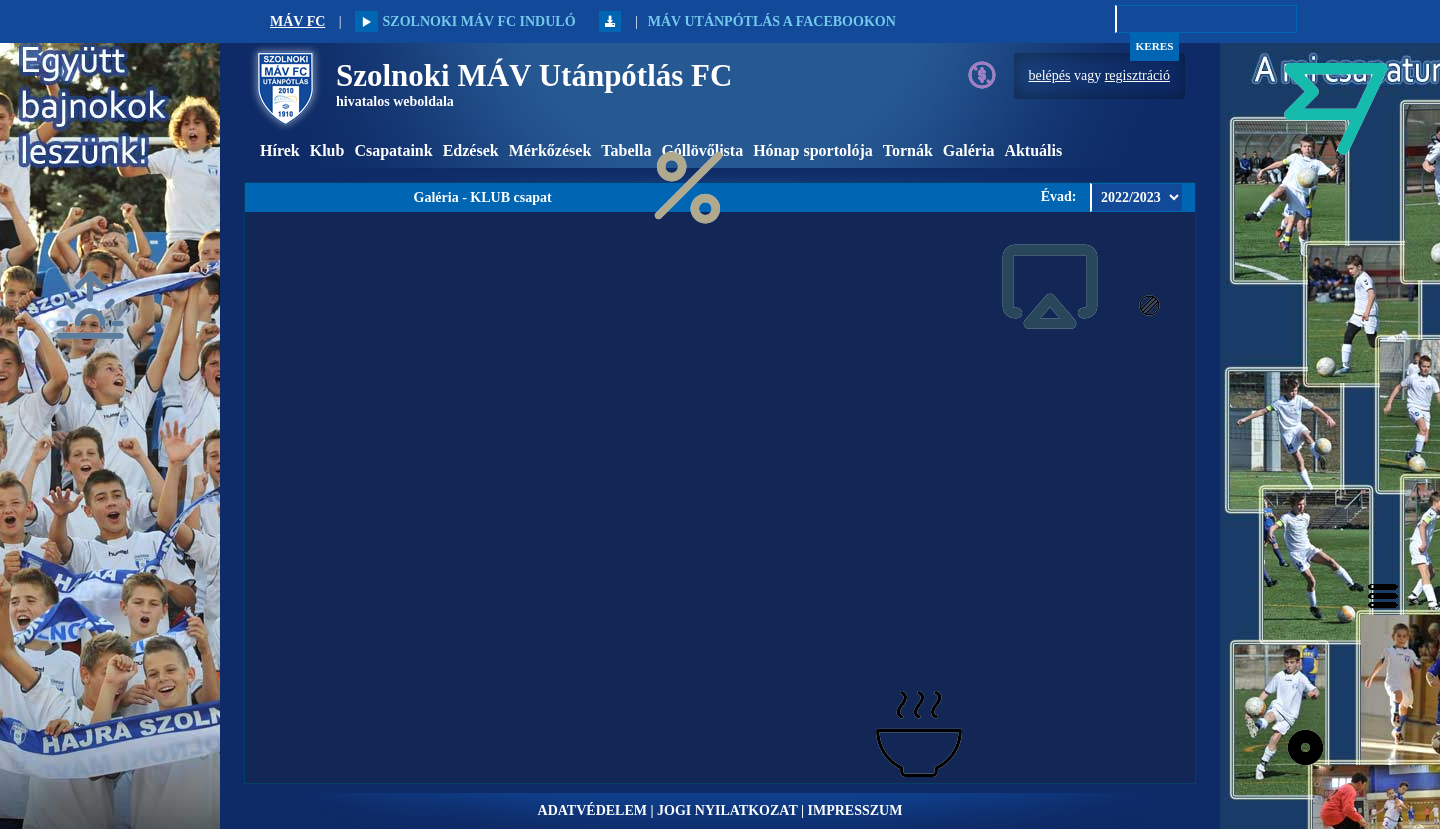 The image size is (1440, 829). What do you see at coordinates (1305, 747) in the screenshot?
I see `indicates an unread notification or new item` at bounding box center [1305, 747].